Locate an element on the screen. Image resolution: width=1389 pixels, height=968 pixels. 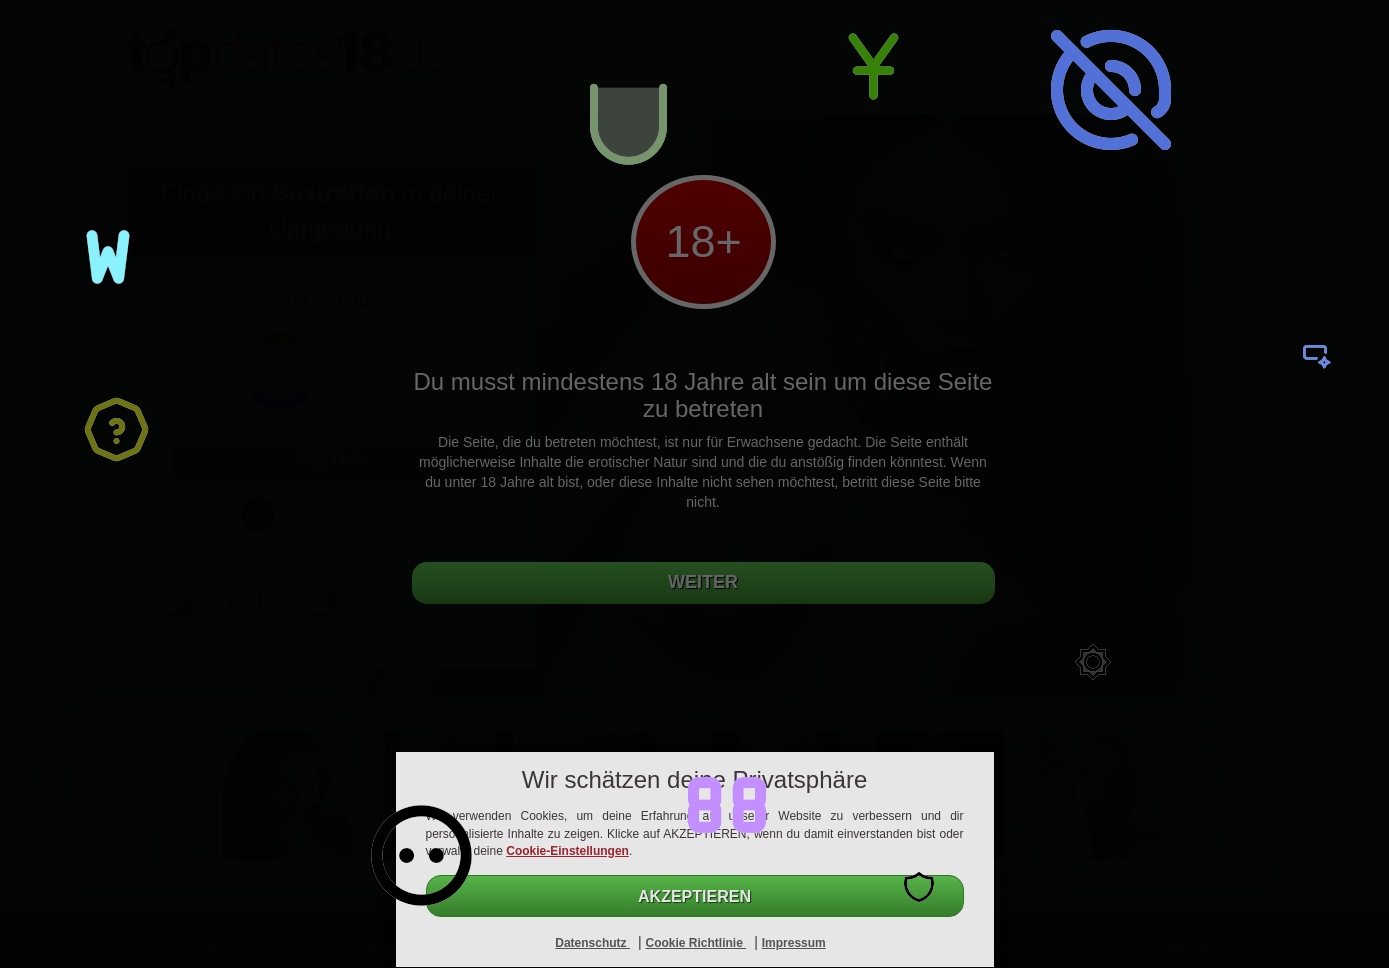
combine or merge selected shapes is located at coordinates (628, 118).